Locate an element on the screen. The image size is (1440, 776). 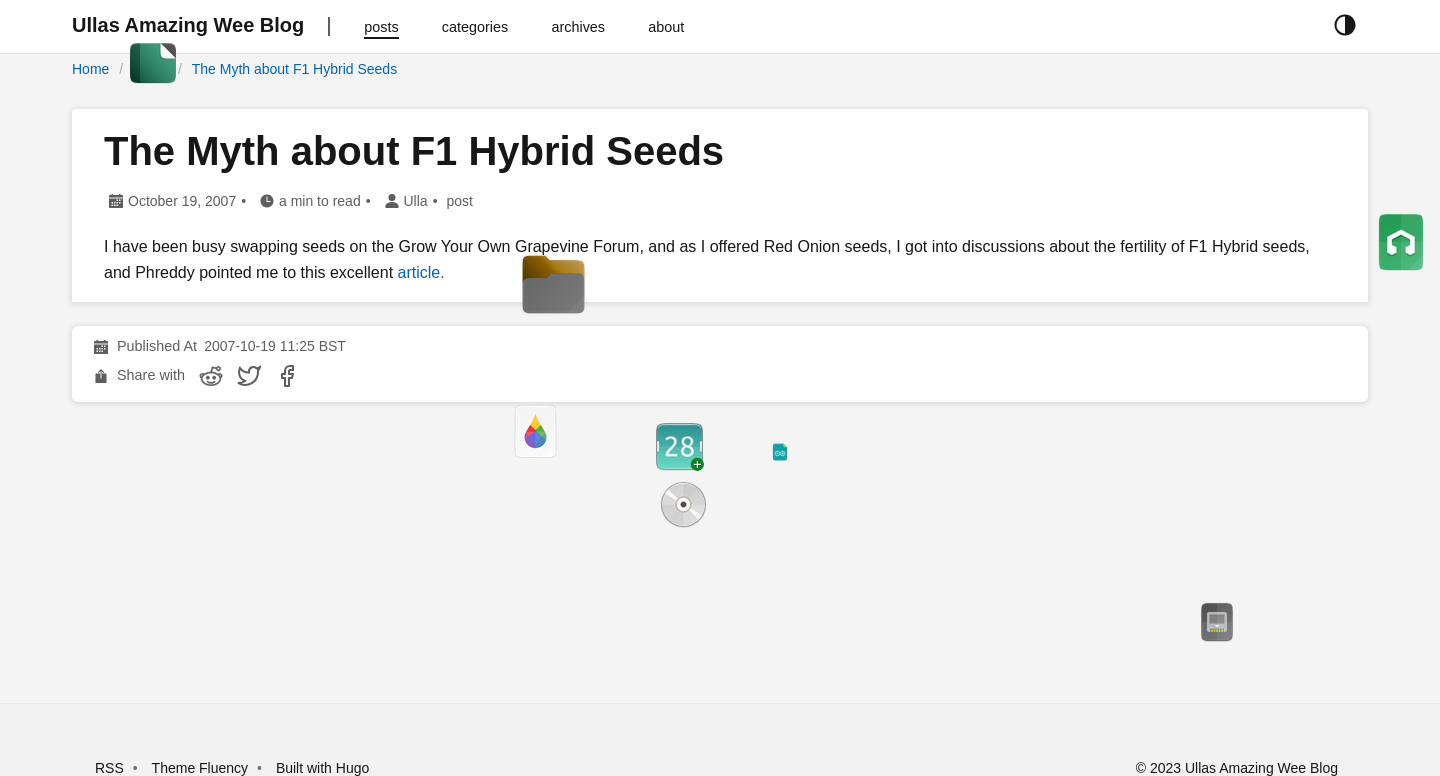
arduino source code file is located at coordinates (780, 452).